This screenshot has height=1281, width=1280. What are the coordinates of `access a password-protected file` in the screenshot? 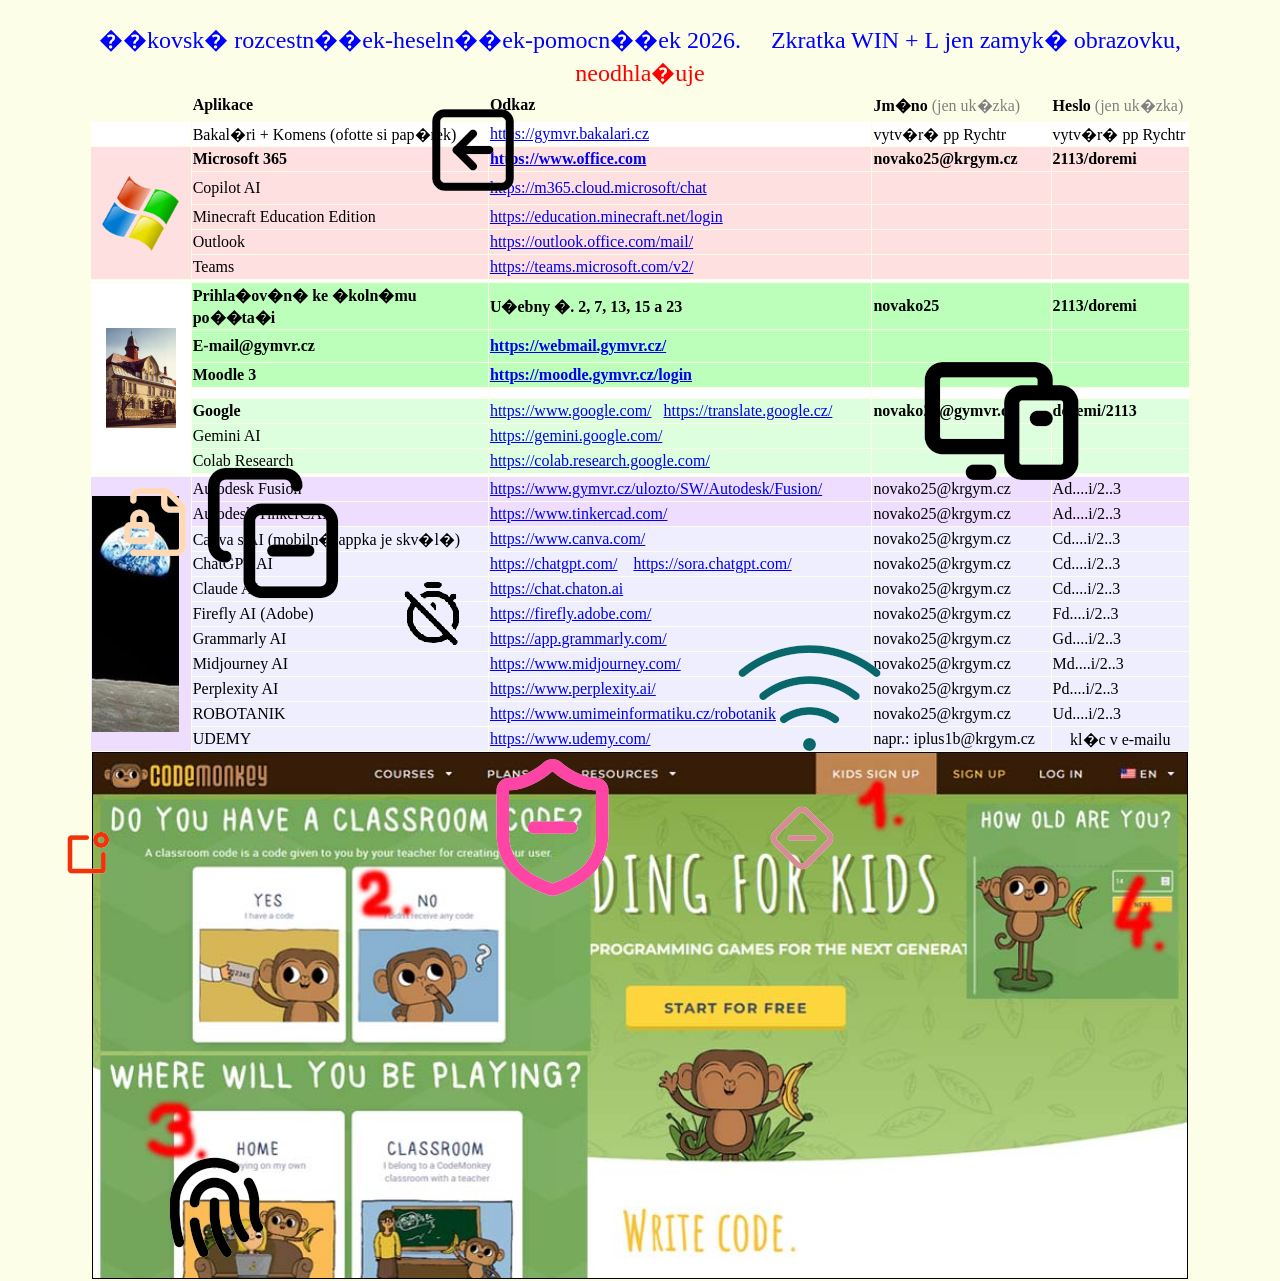 It's located at (158, 522).